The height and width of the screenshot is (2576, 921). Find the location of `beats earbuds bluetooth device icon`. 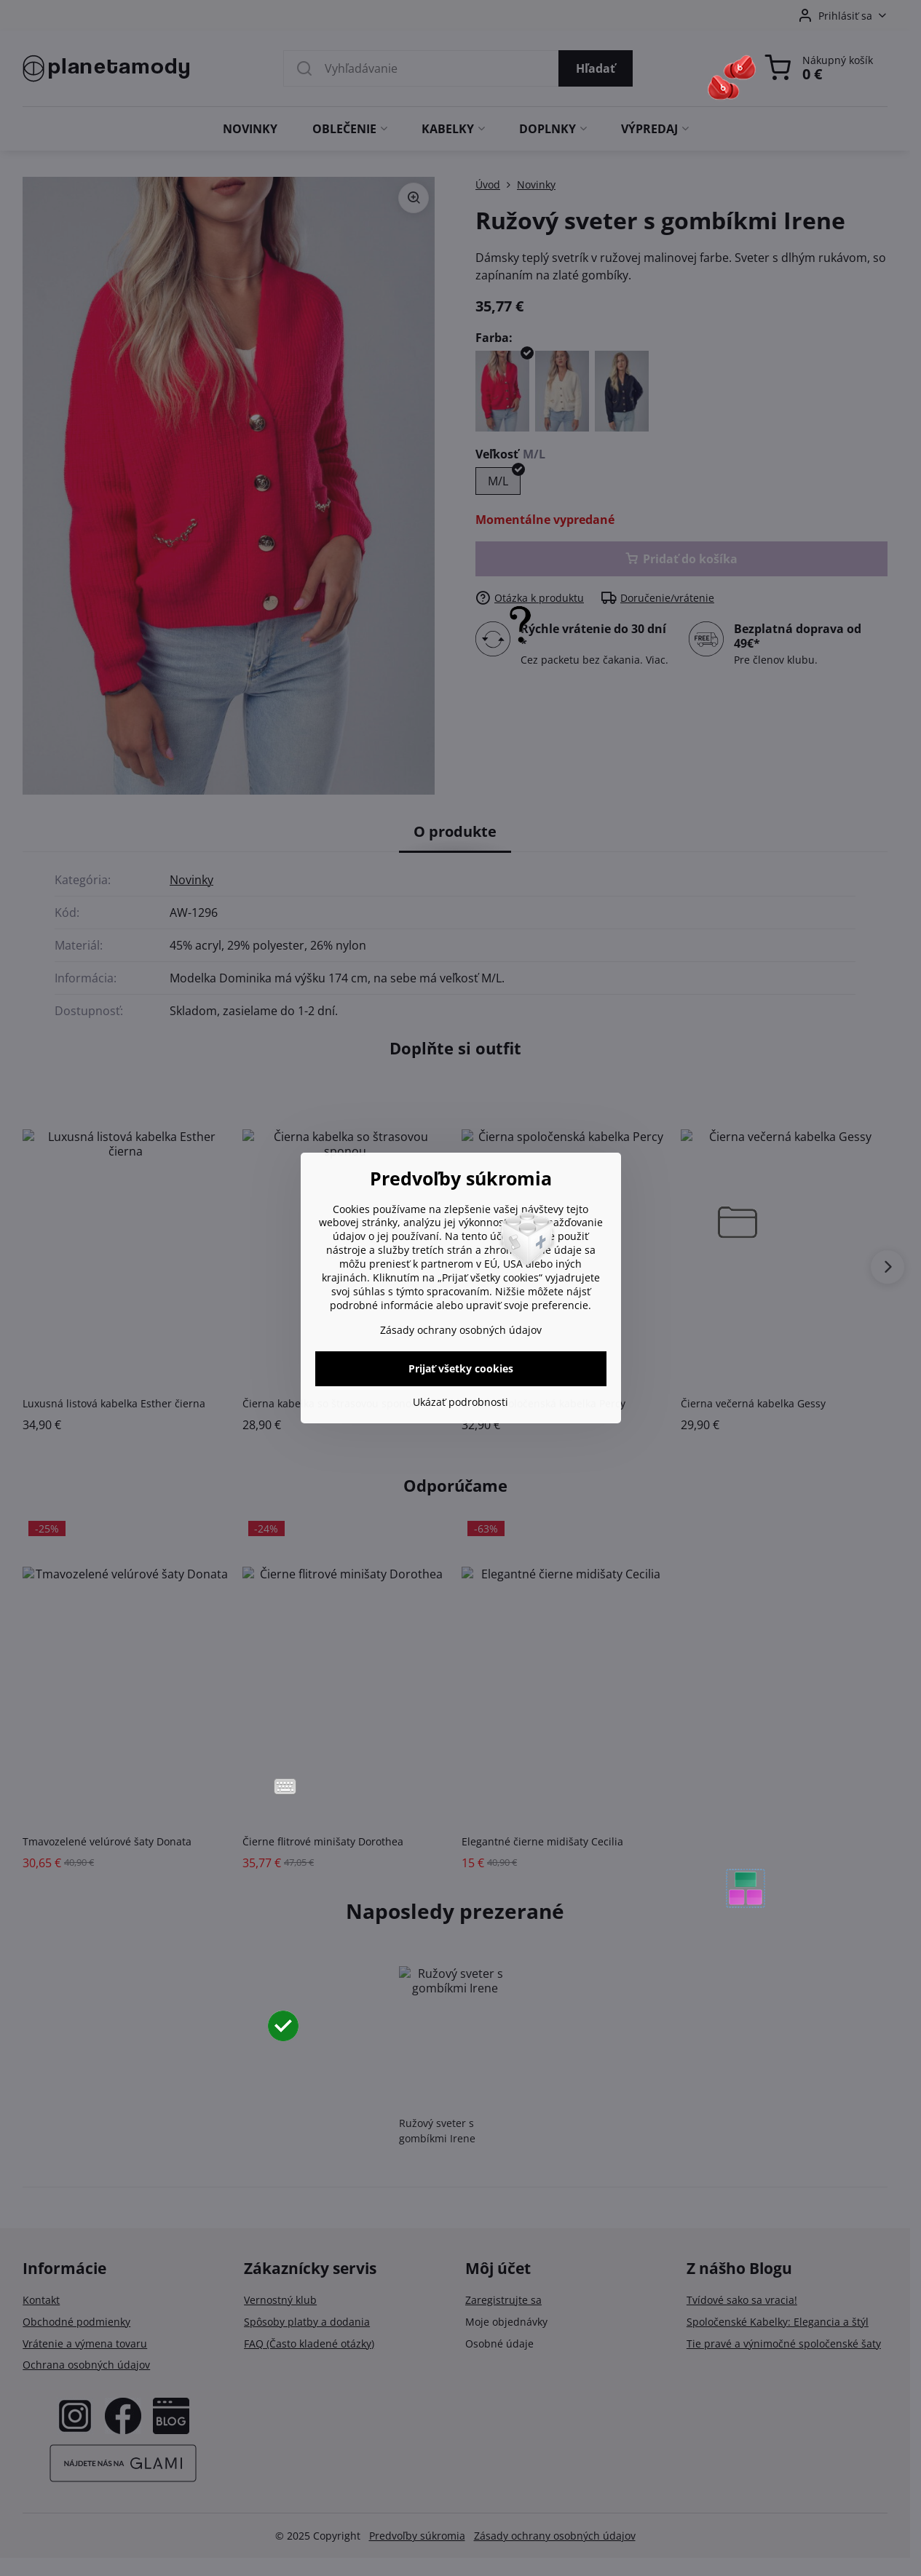

beats earbuds bluetooth device icon is located at coordinates (732, 78).